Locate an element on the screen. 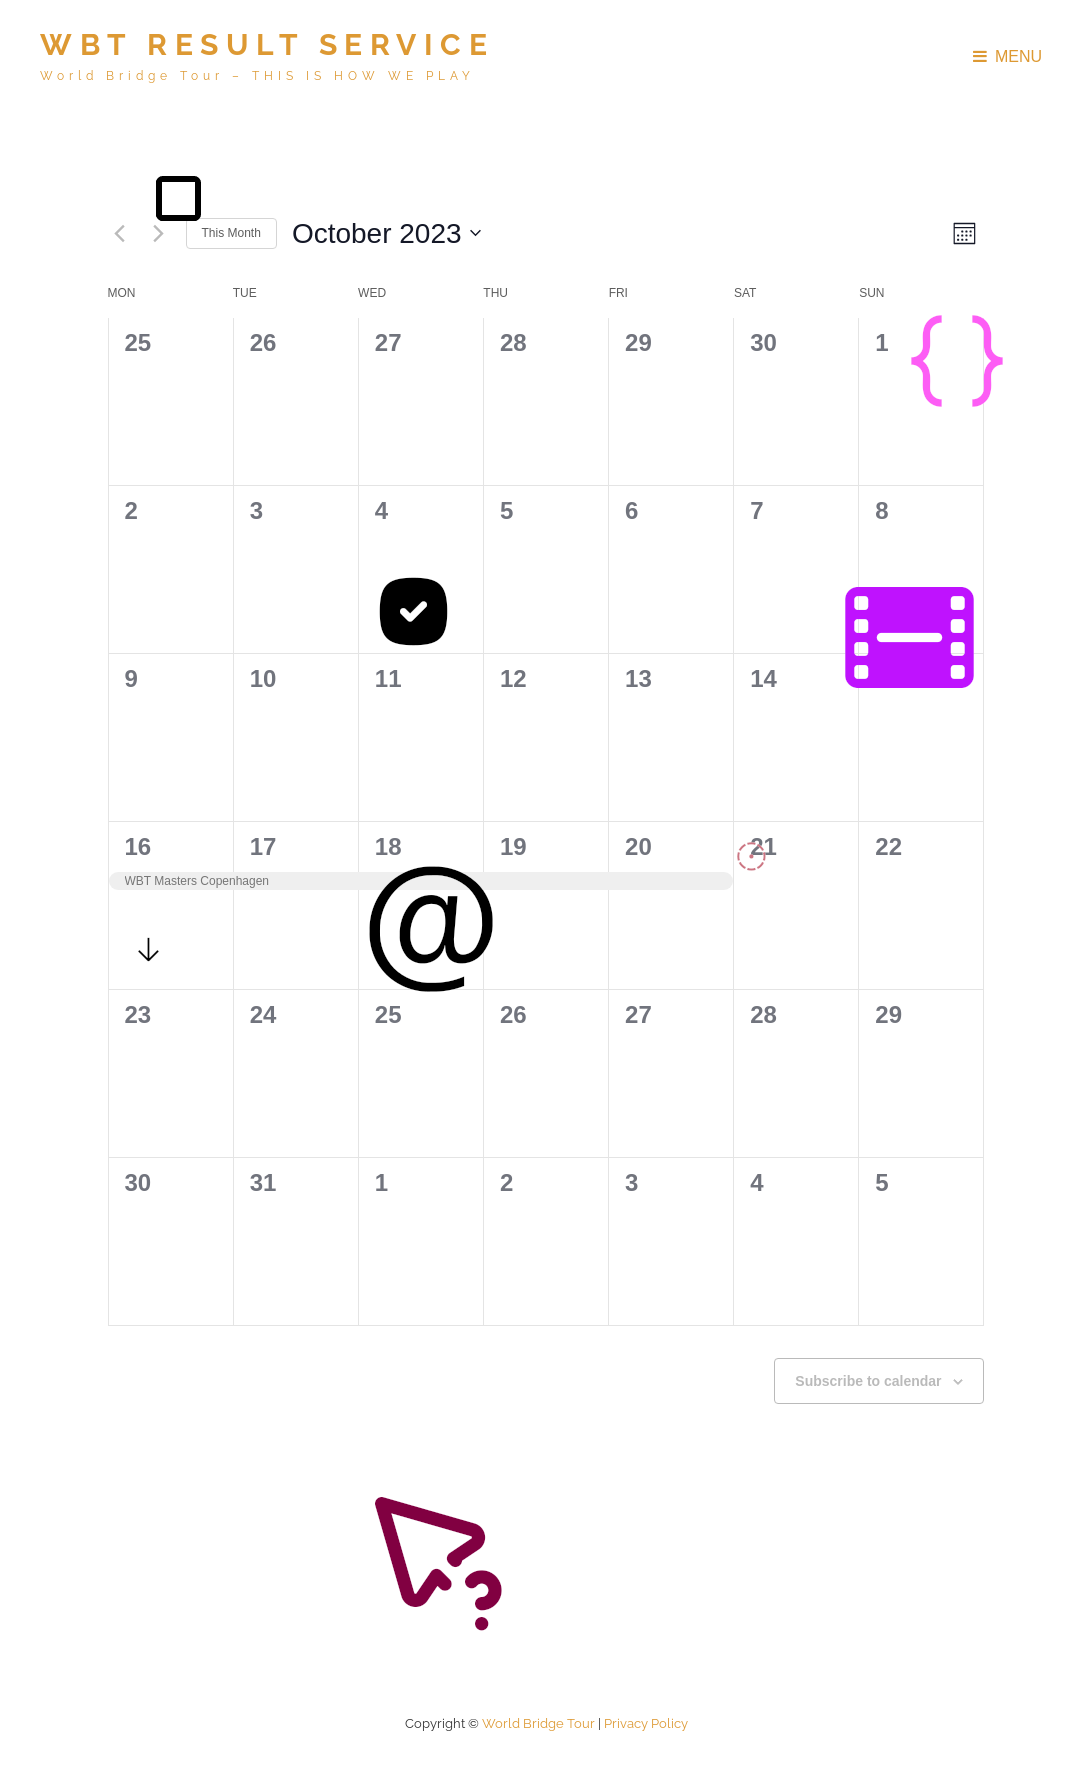 The width and height of the screenshot is (1092, 1776). mention a user in a comment or message is located at coordinates (428, 925).